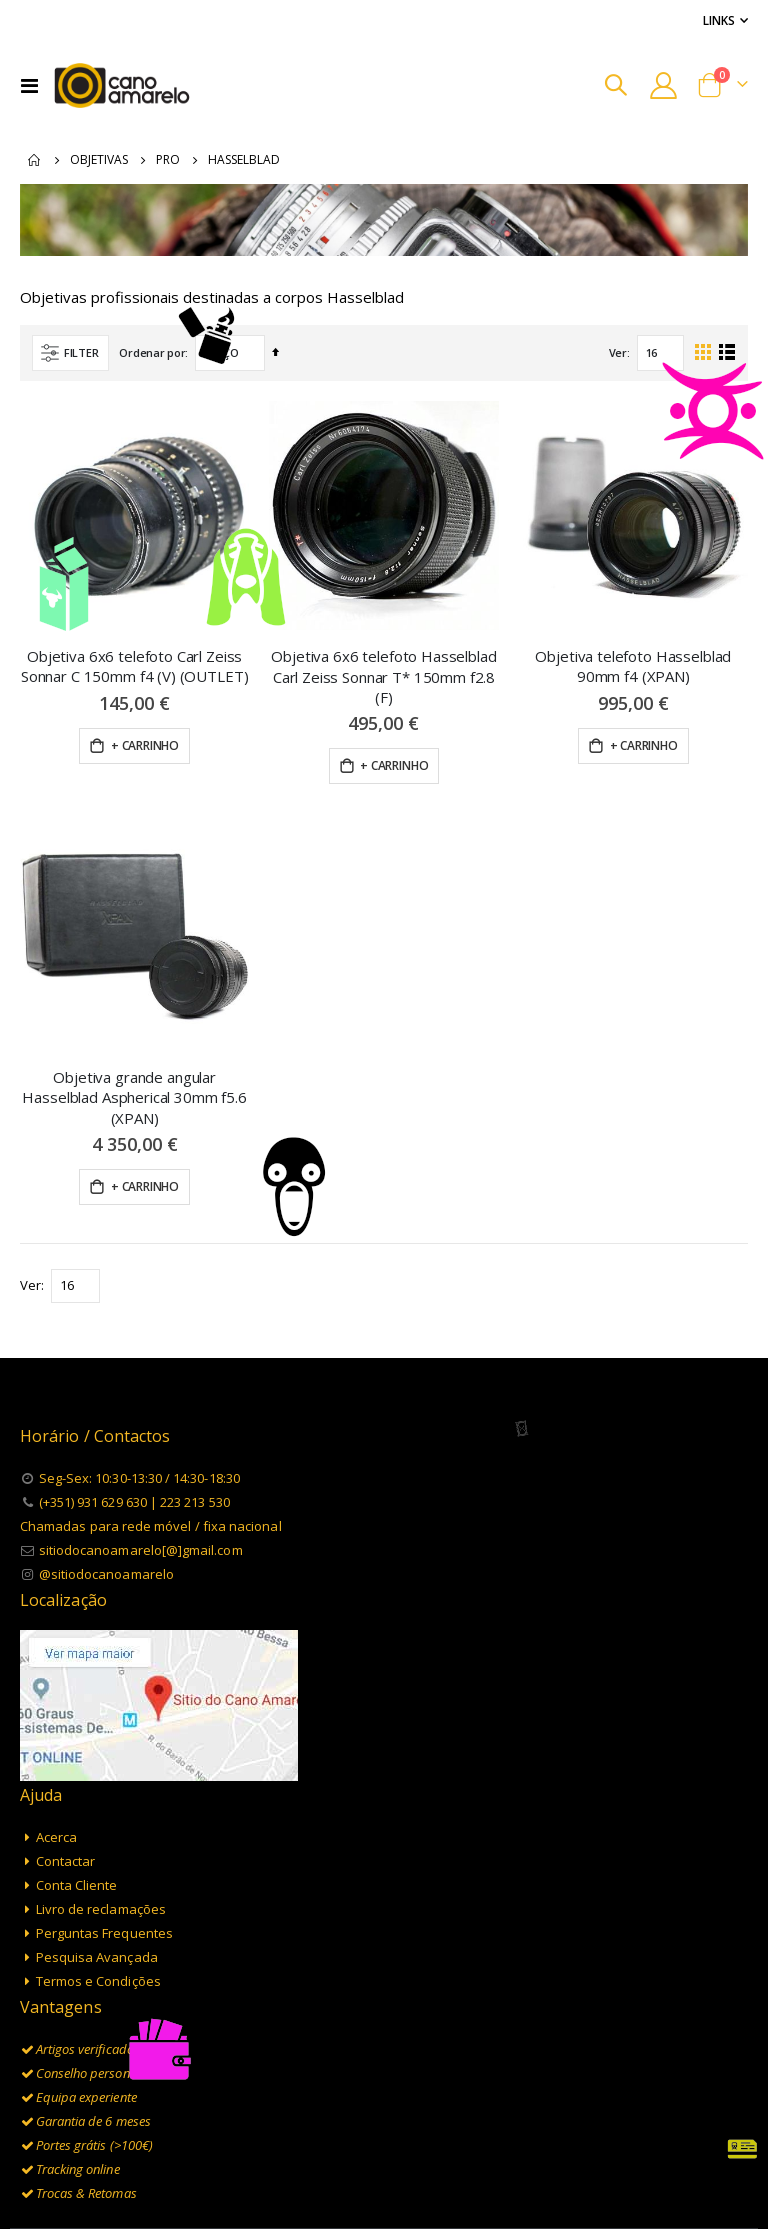 The width and height of the screenshot is (768, 2229). Describe the element at coordinates (159, 2050) in the screenshot. I see `access your wallet or payment methods` at that location.